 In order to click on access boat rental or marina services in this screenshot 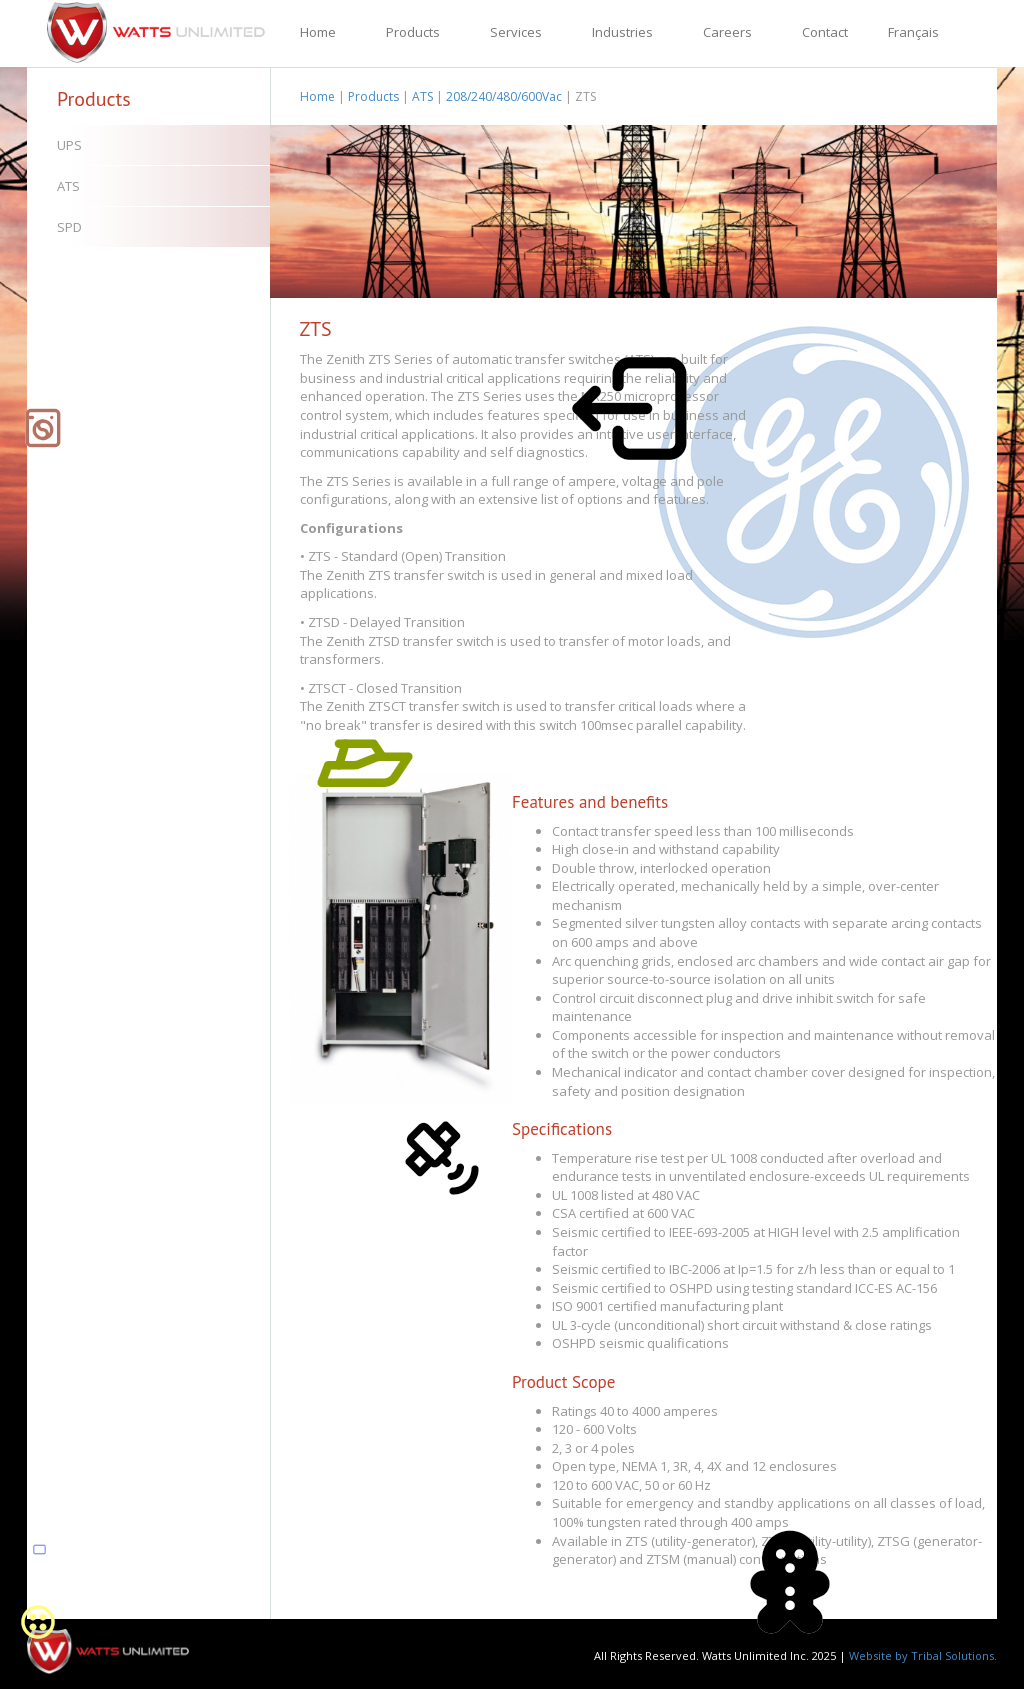, I will do `click(365, 761)`.